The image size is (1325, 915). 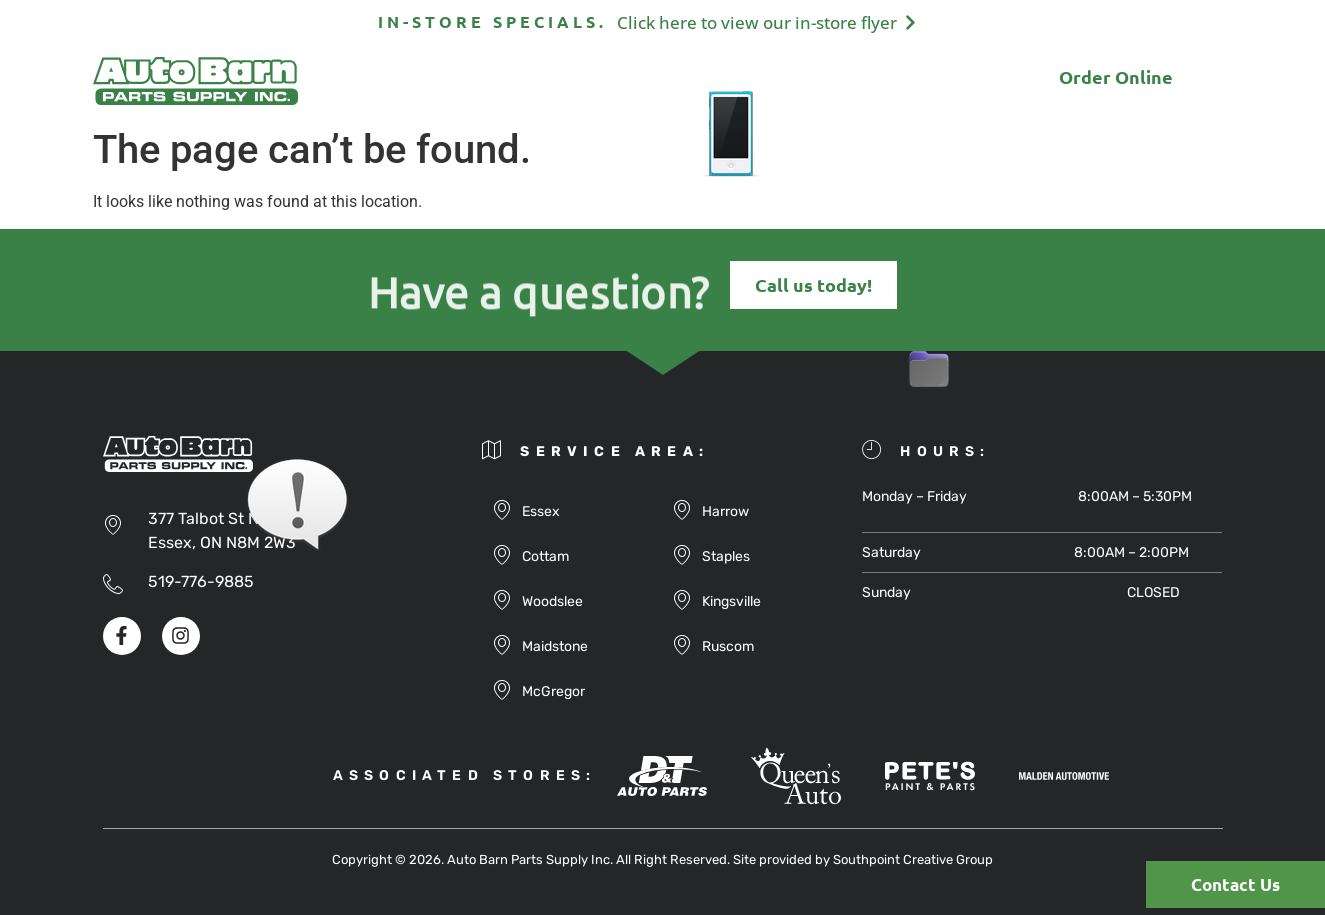 What do you see at coordinates (929, 369) in the screenshot?
I see `open folder to view contents` at bounding box center [929, 369].